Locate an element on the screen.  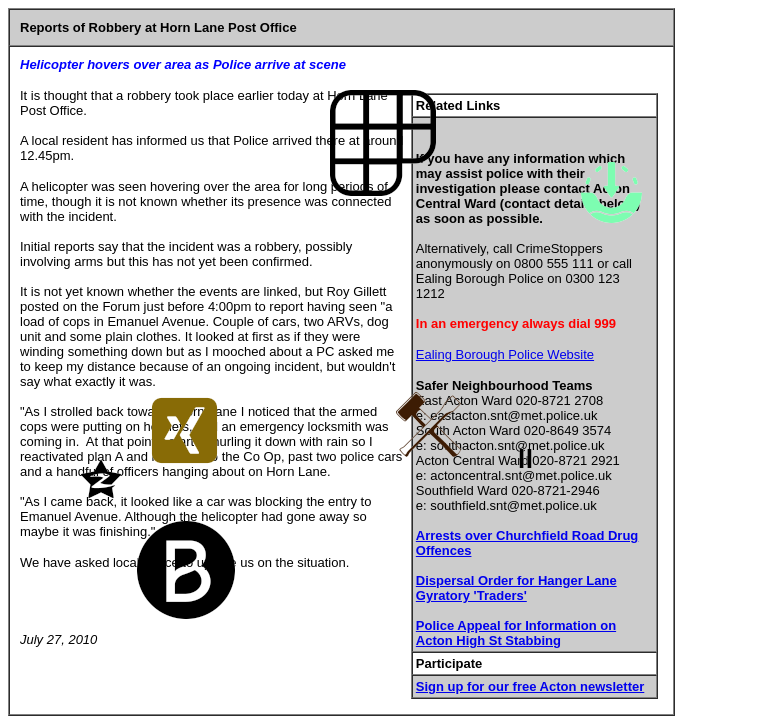
brevo email marketing platform logo is located at coordinates (186, 570).